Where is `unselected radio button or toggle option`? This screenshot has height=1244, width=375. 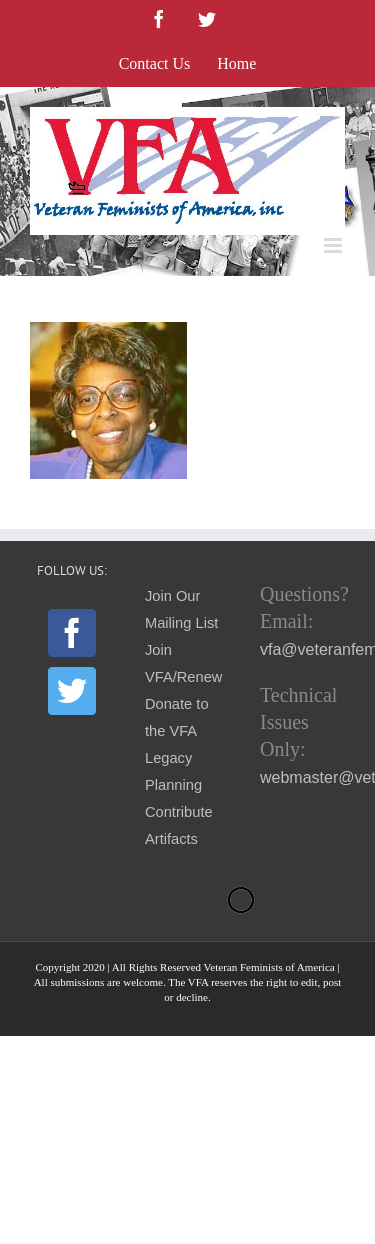
unselected radio button or toggle option is located at coordinates (241, 900).